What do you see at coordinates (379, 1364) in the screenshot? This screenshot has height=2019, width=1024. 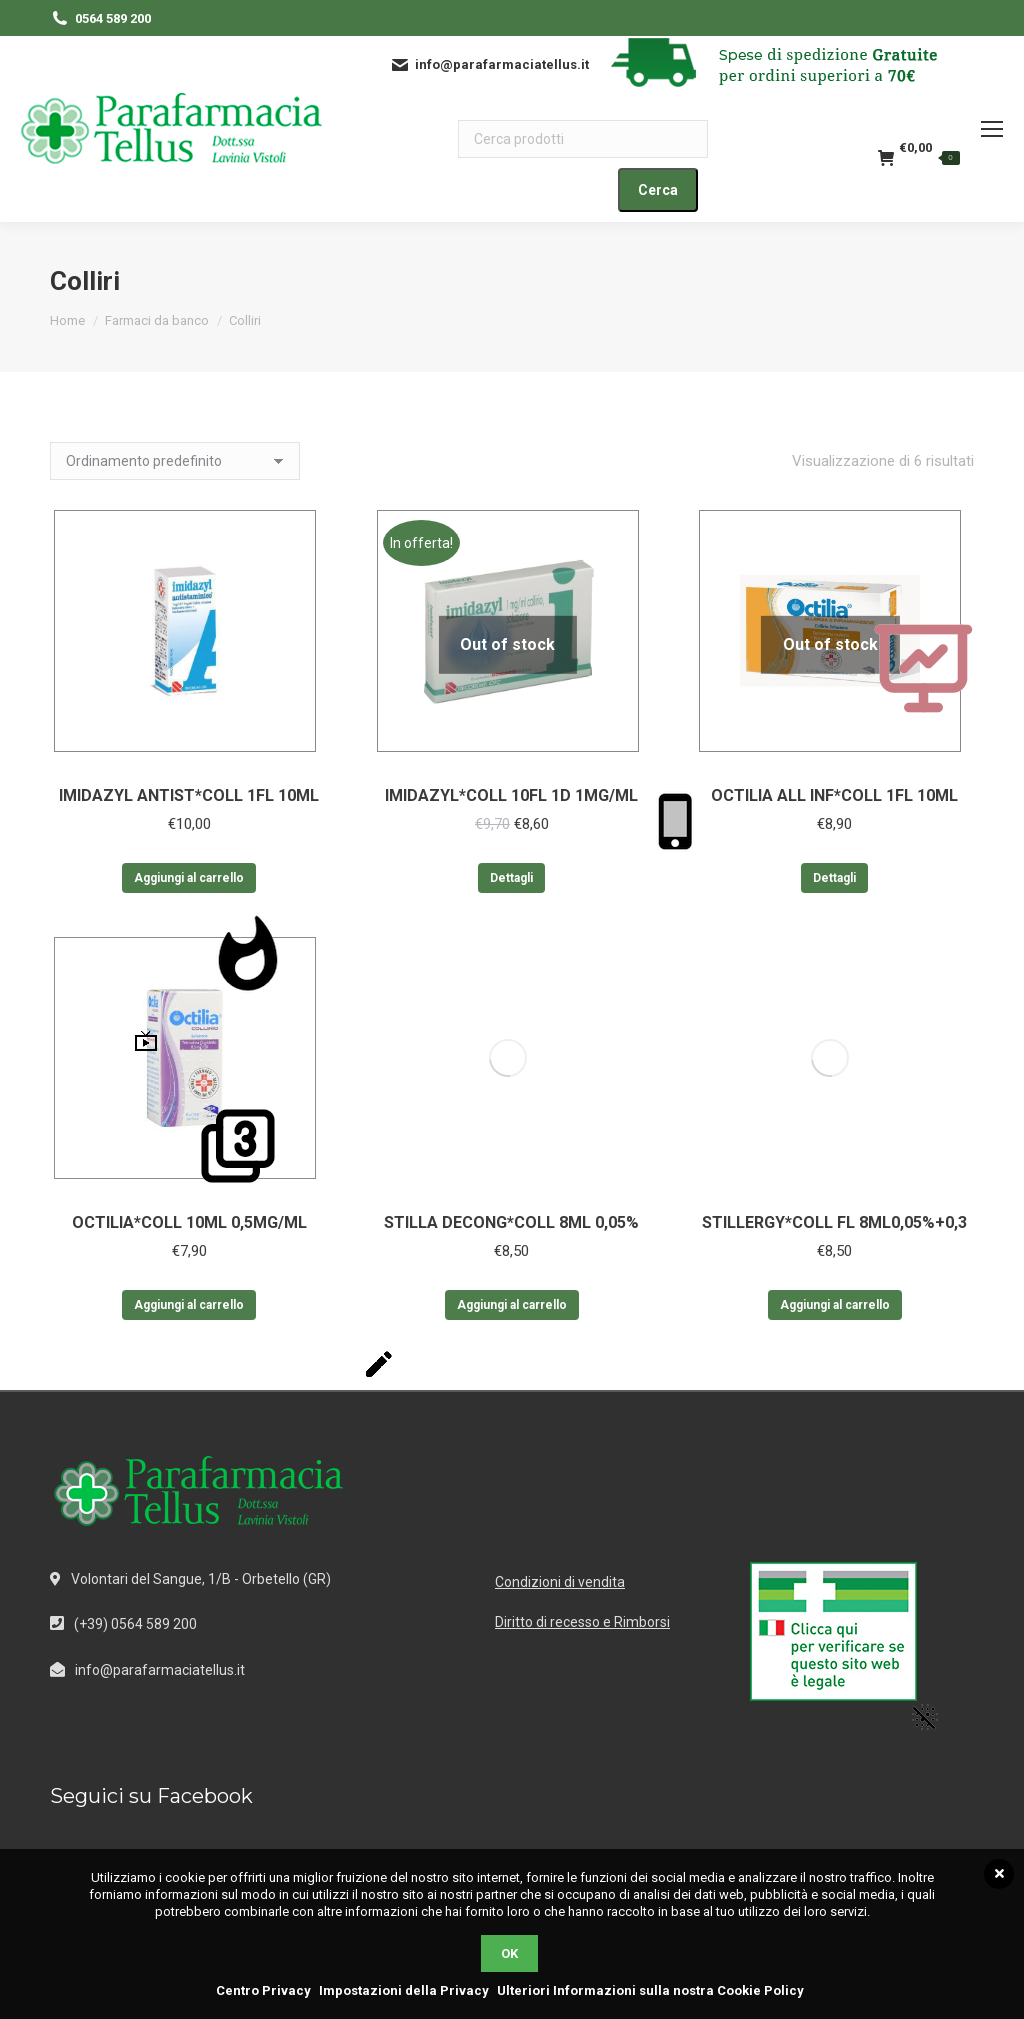 I see `create or compose new content` at bounding box center [379, 1364].